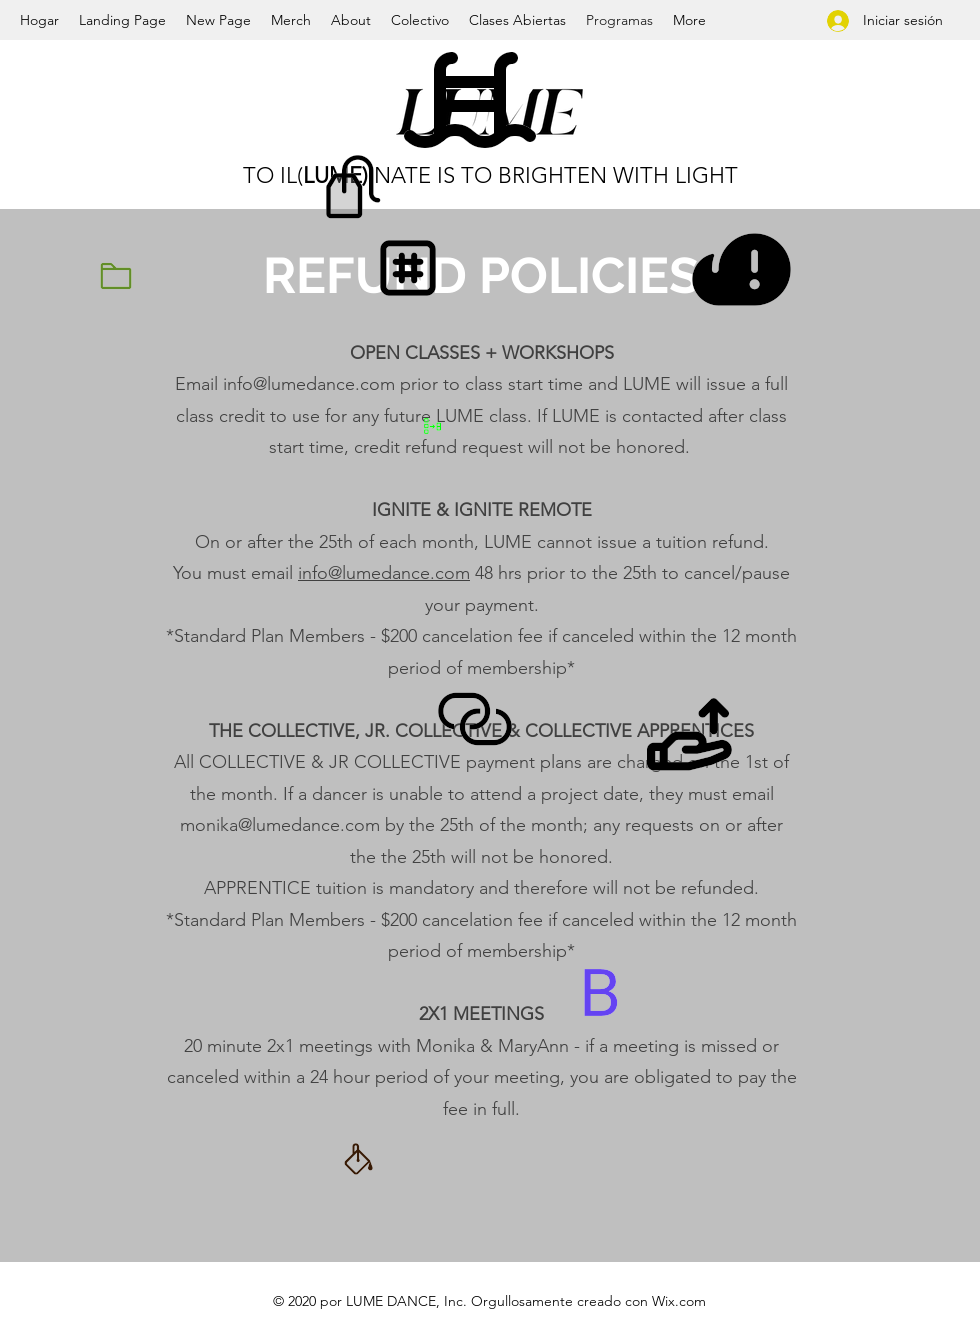 The image size is (980, 1329). What do you see at coordinates (432, 426) in the screenshot?
I see `combine or merge multiple items into one` at bounding box center [432, 426].